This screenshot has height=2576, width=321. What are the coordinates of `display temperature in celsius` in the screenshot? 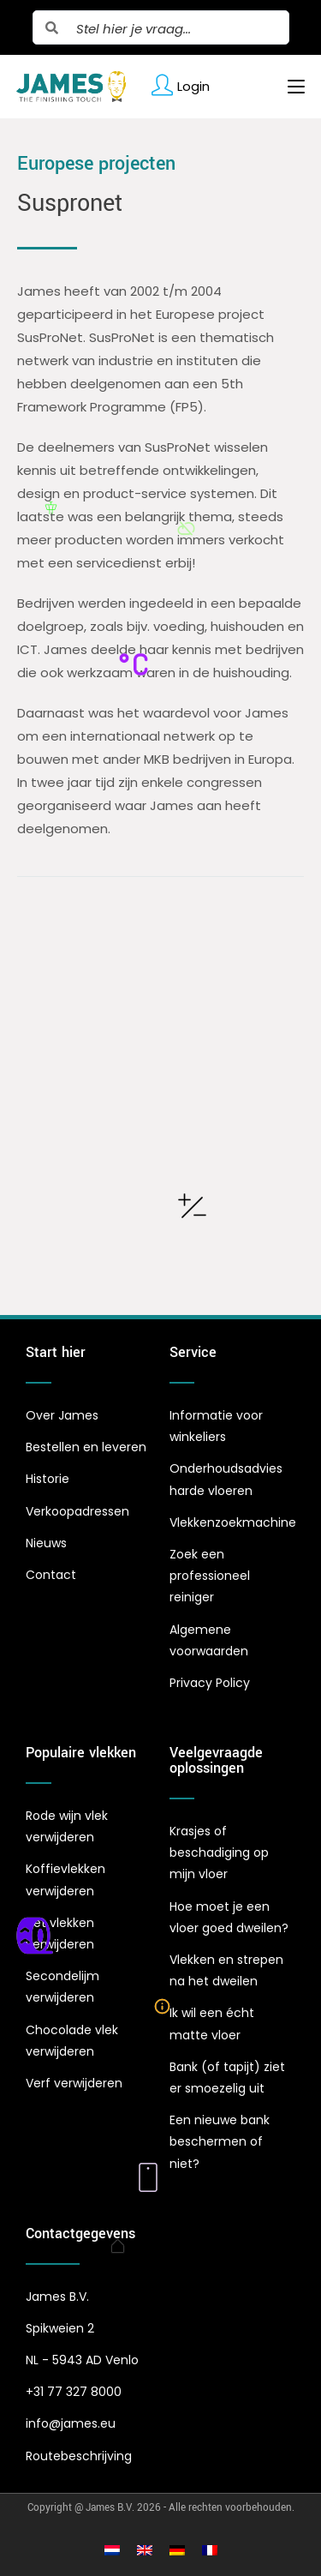 It's located at (134, 664).